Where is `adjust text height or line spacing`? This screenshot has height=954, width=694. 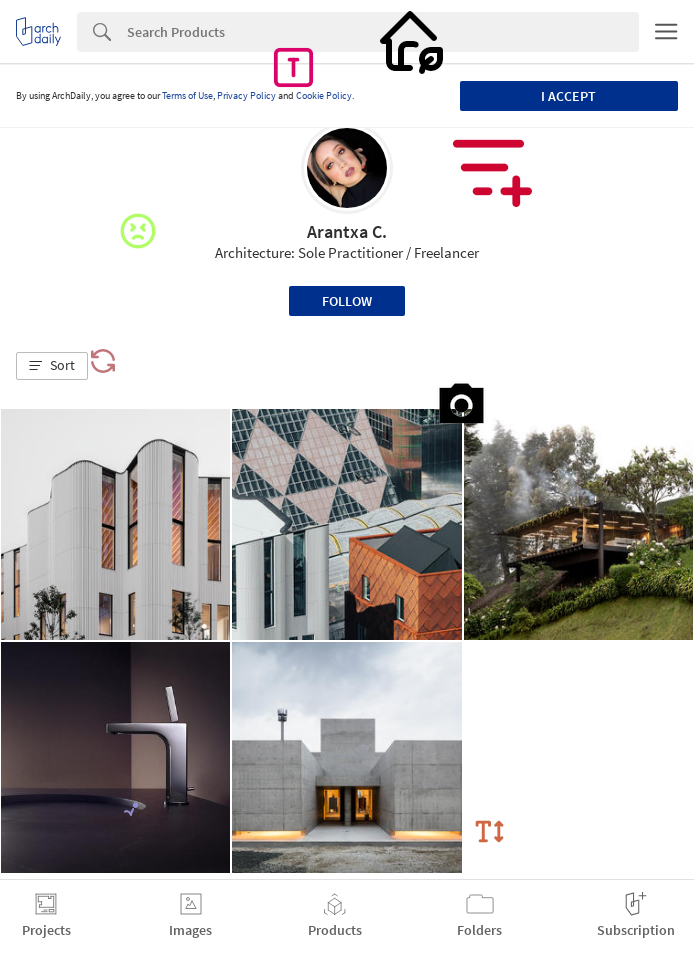
adjust text height or line spacing is located at coordinates (489, 831).